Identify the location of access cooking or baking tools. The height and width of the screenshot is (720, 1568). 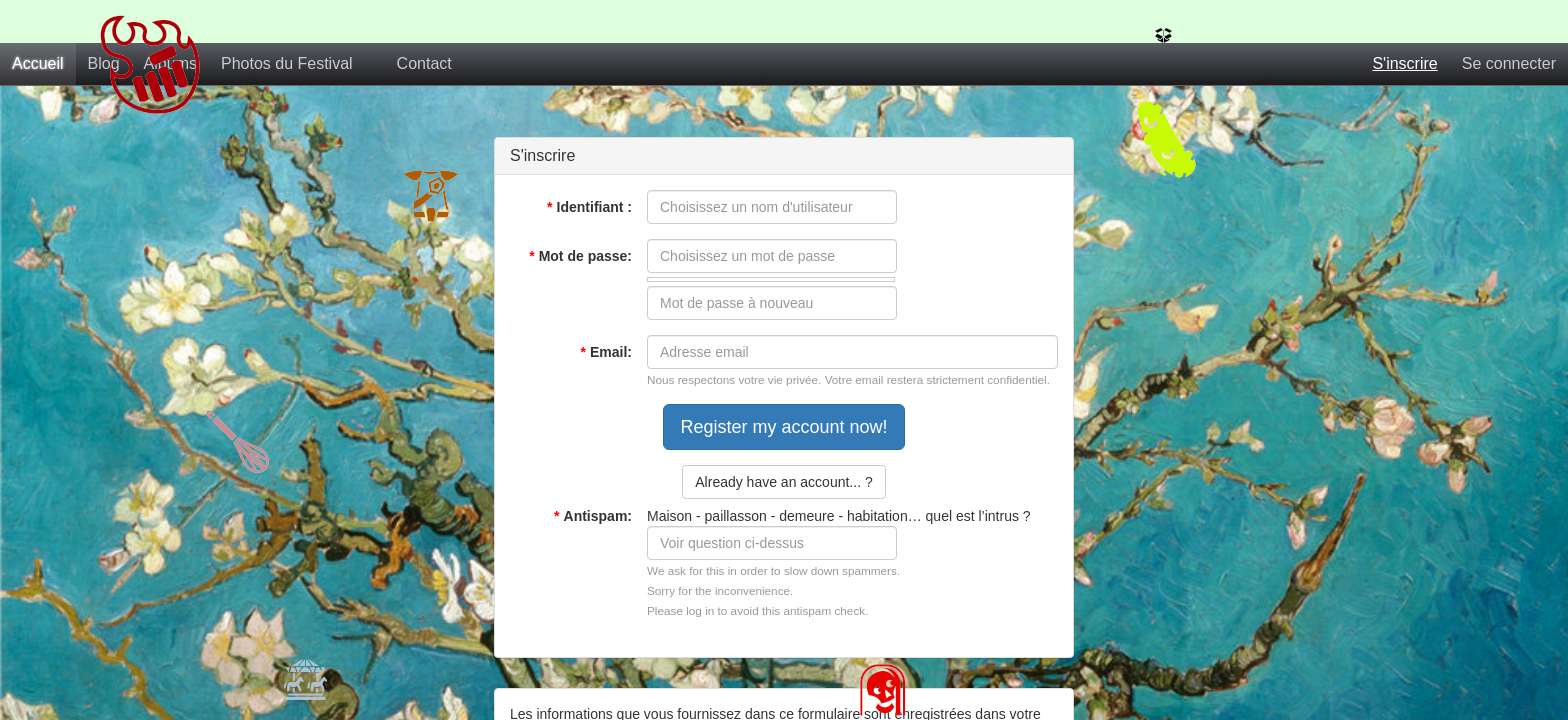
(237, 441).